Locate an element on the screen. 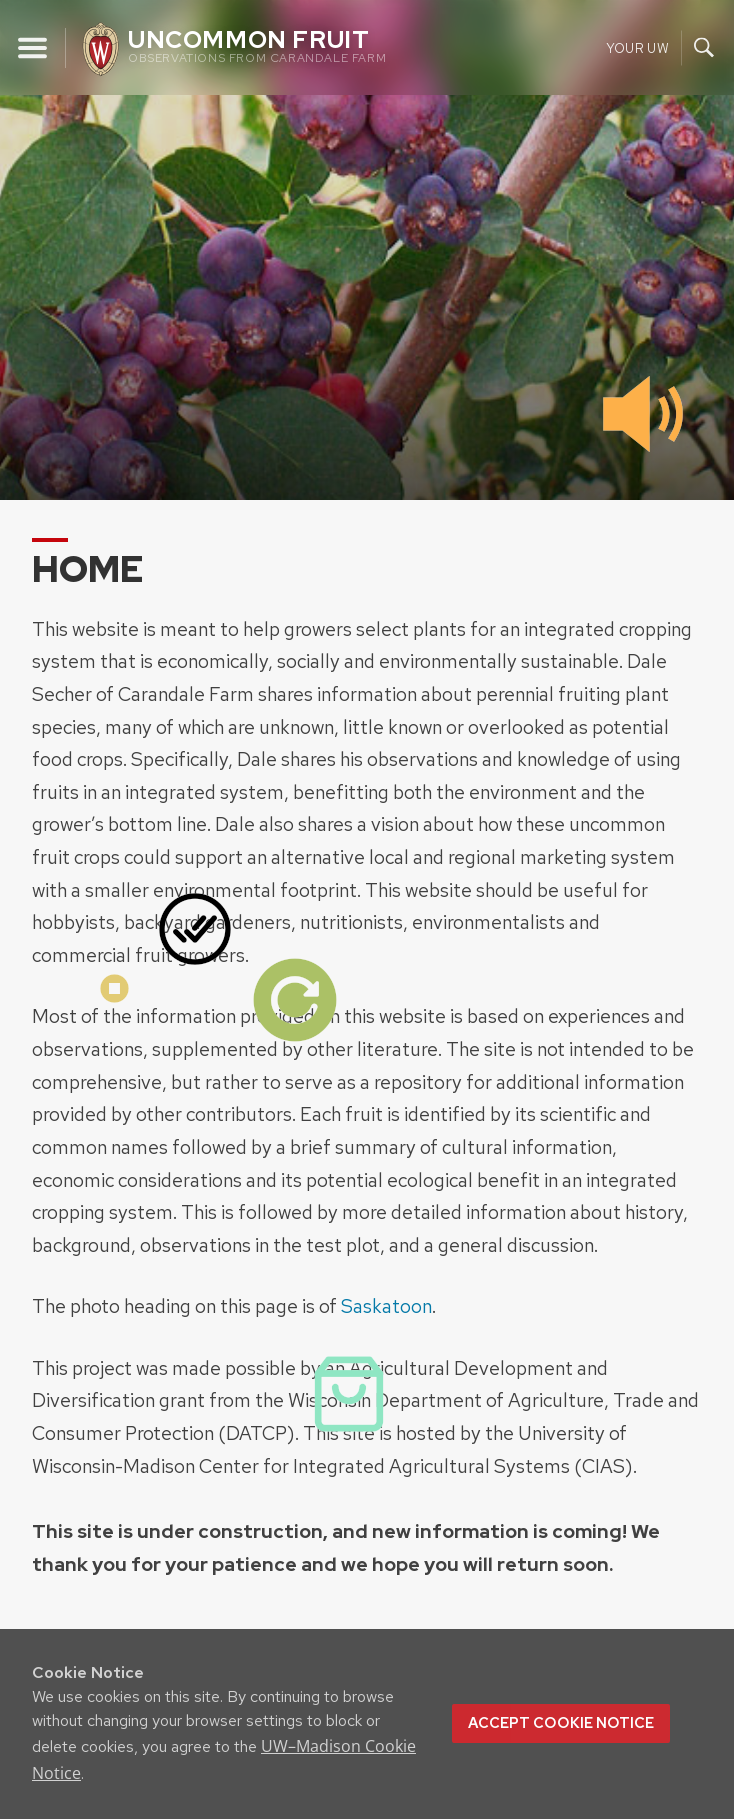  view your shopping cart is located at coordinates (349, 1394).